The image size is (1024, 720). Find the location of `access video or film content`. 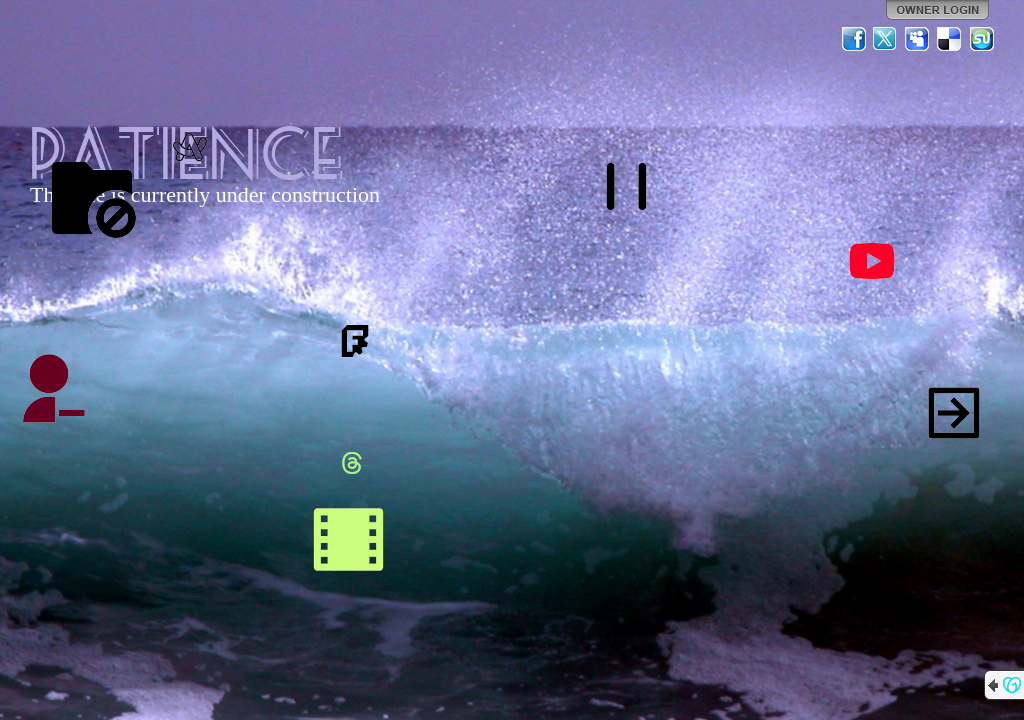

access video or film content is located at coordinates (348, 539).